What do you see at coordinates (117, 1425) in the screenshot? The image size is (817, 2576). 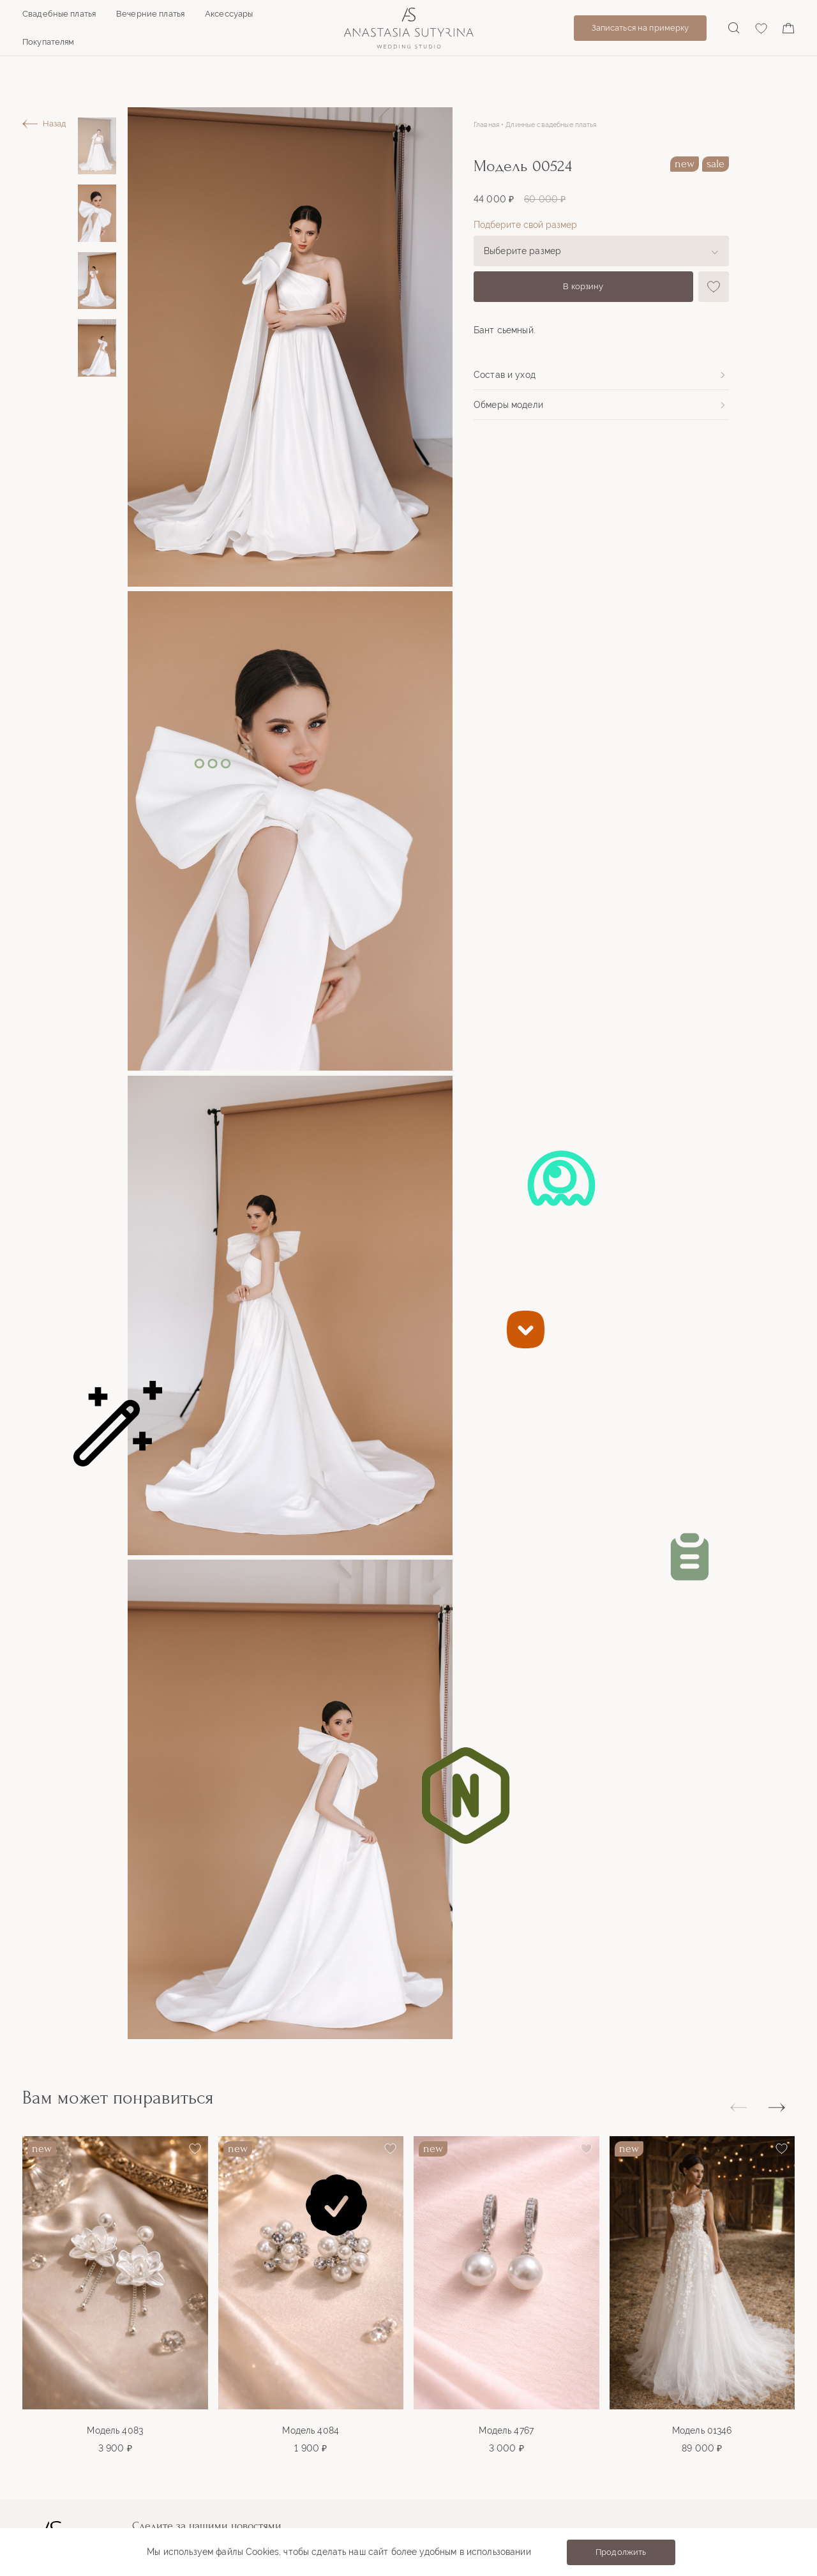 I see `apply automatic formatting or enhancements` at bounding box center [117, 1425].